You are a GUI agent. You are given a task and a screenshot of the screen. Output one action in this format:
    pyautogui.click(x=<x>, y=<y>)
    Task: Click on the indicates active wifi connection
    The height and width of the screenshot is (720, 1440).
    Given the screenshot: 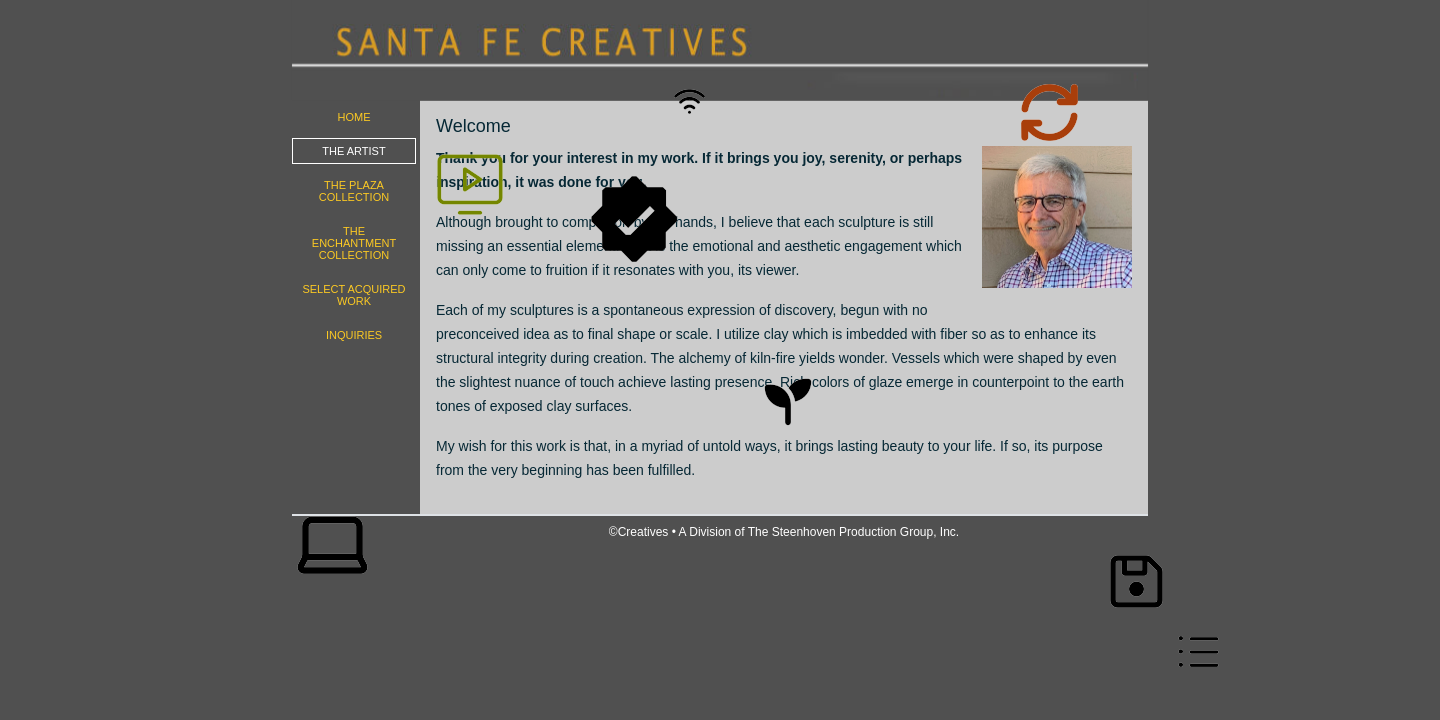 What is the action you would take?
    pyautogui.click(x=689, y=101)
    